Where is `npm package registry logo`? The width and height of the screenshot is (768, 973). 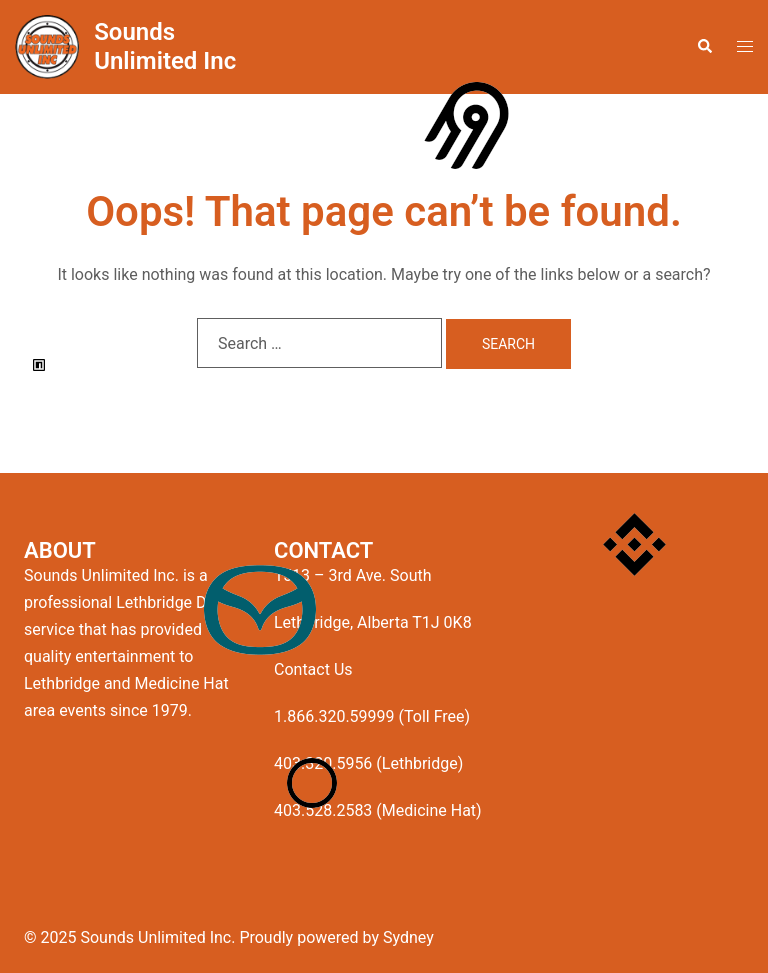 npm package registry logo is located at coordinates (39, 365).